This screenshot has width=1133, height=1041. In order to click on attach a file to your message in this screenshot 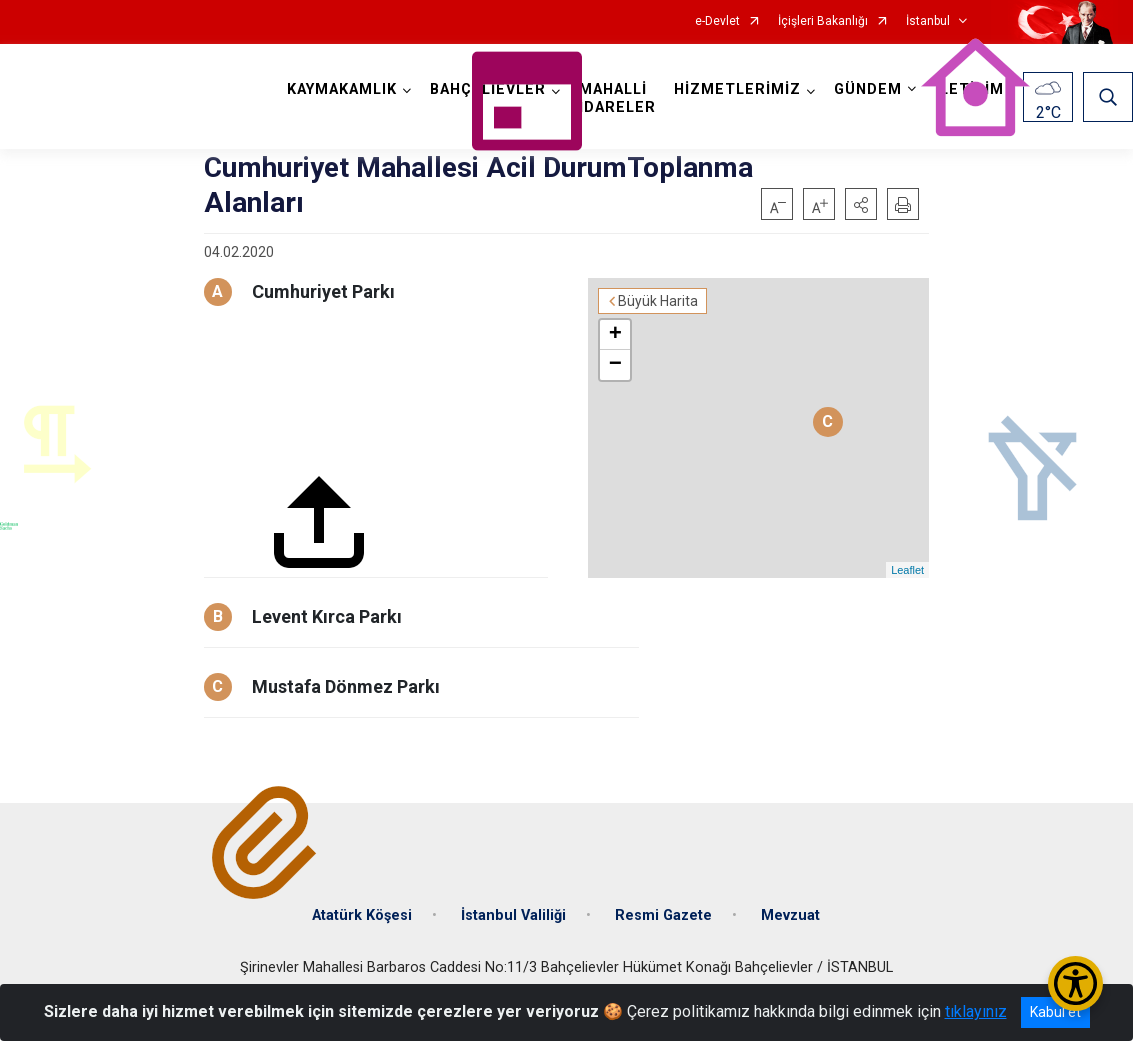, I will do `click(266, 845)`.